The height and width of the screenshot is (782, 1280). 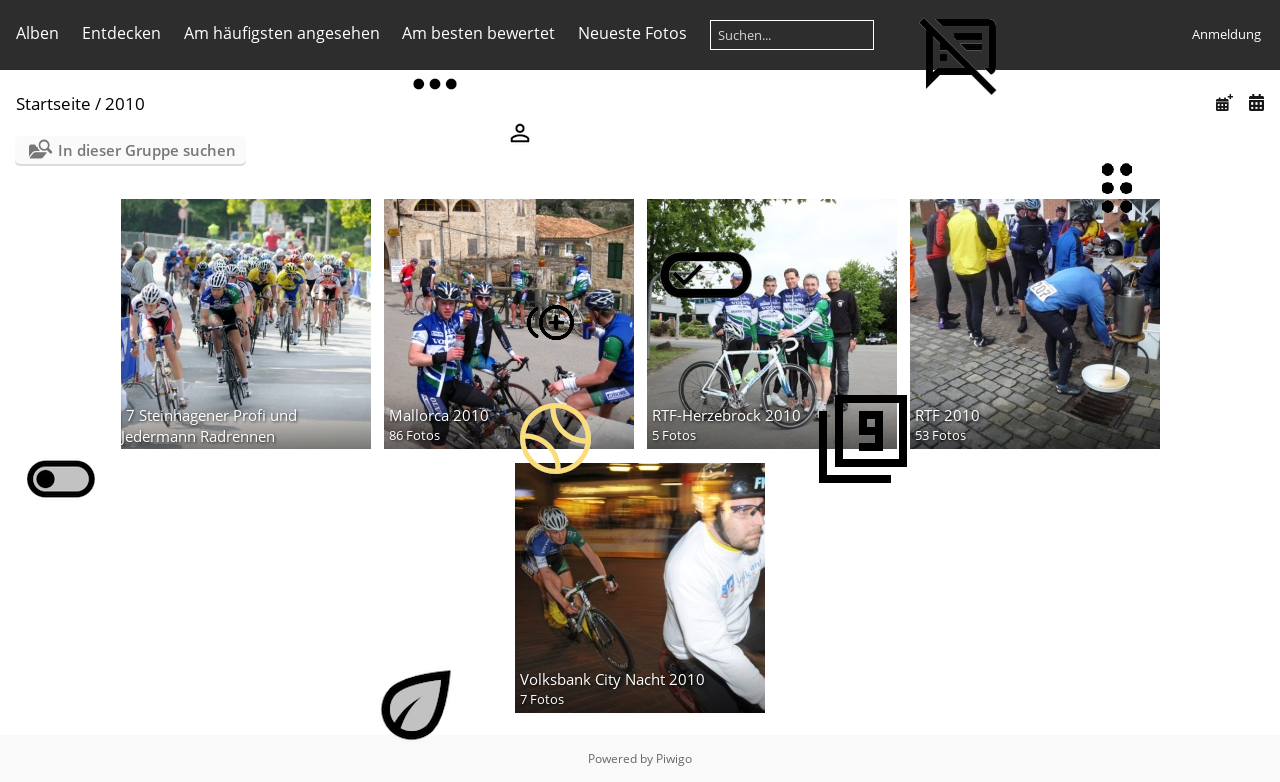 I want to click on access tennis or racquet sports features, so click(x=555, y=438).